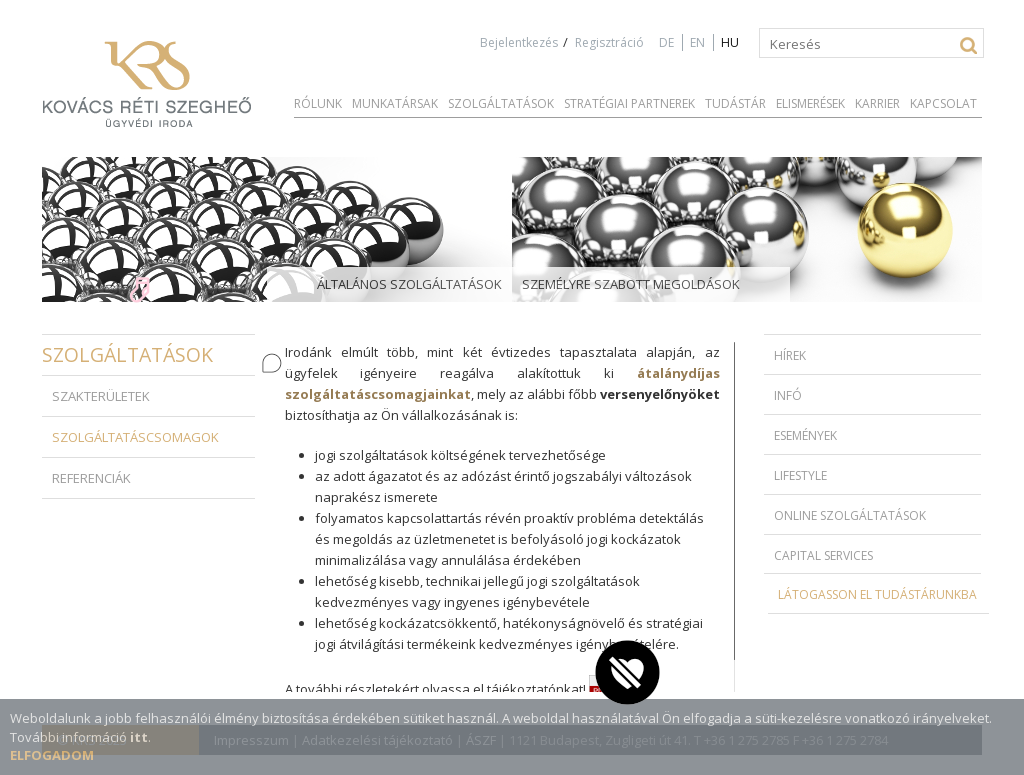  Describe the element at coordinates (140, 289) in the screenshot. I see `browse clothing or apparel items` at that location.